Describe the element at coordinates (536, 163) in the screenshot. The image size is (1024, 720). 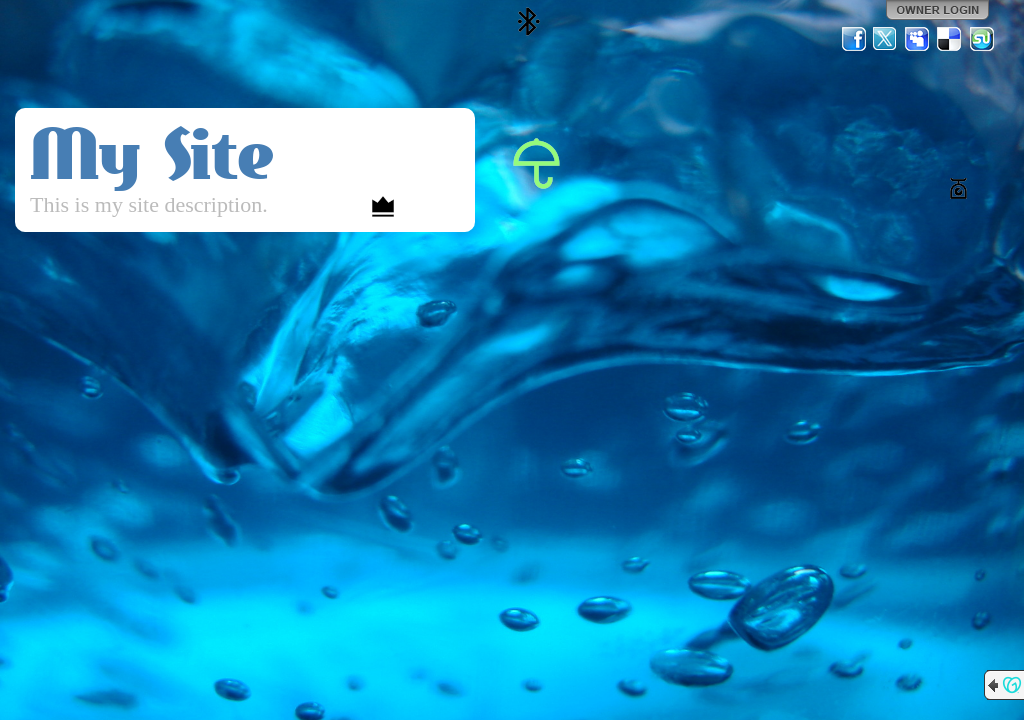
I see `view weather forecast or rain conditions` at that location.